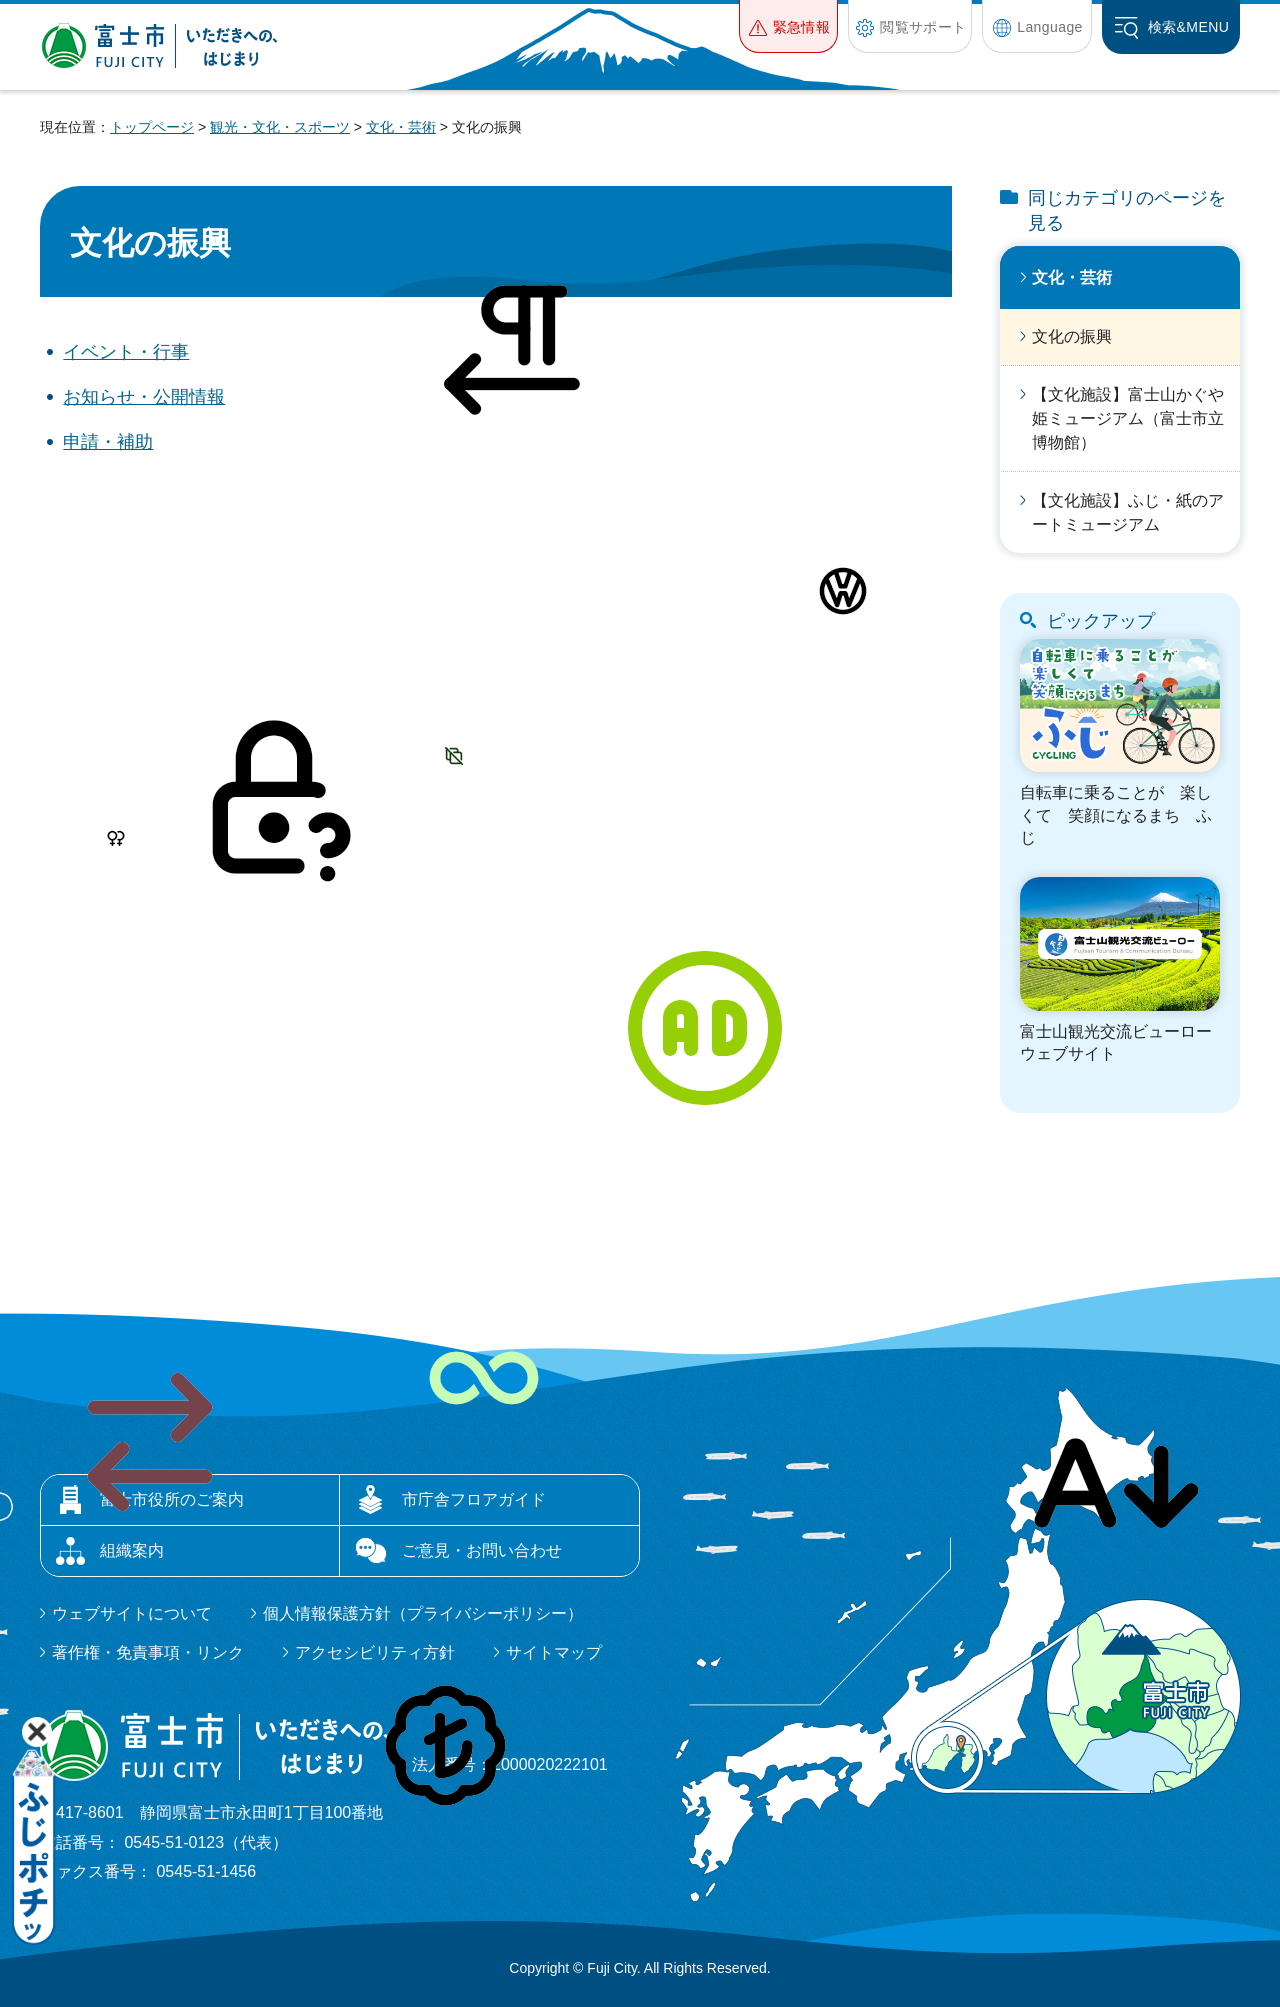 The width and height of the screenshot is (1280, 2007). I want to click on volkswagen brand or vehicle identification, so click(843, 591).